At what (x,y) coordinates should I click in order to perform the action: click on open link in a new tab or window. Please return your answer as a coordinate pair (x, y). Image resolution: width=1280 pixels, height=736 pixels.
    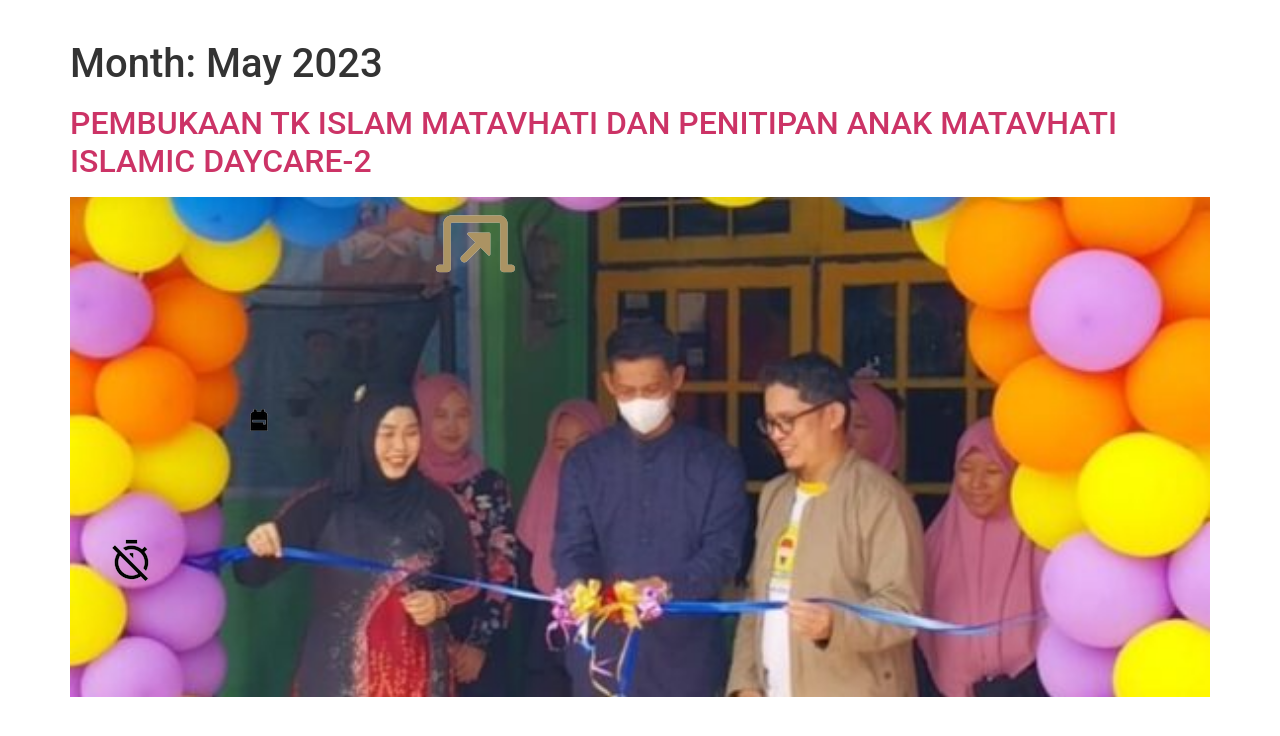
    Looking at the image, I should click on (475, 242).